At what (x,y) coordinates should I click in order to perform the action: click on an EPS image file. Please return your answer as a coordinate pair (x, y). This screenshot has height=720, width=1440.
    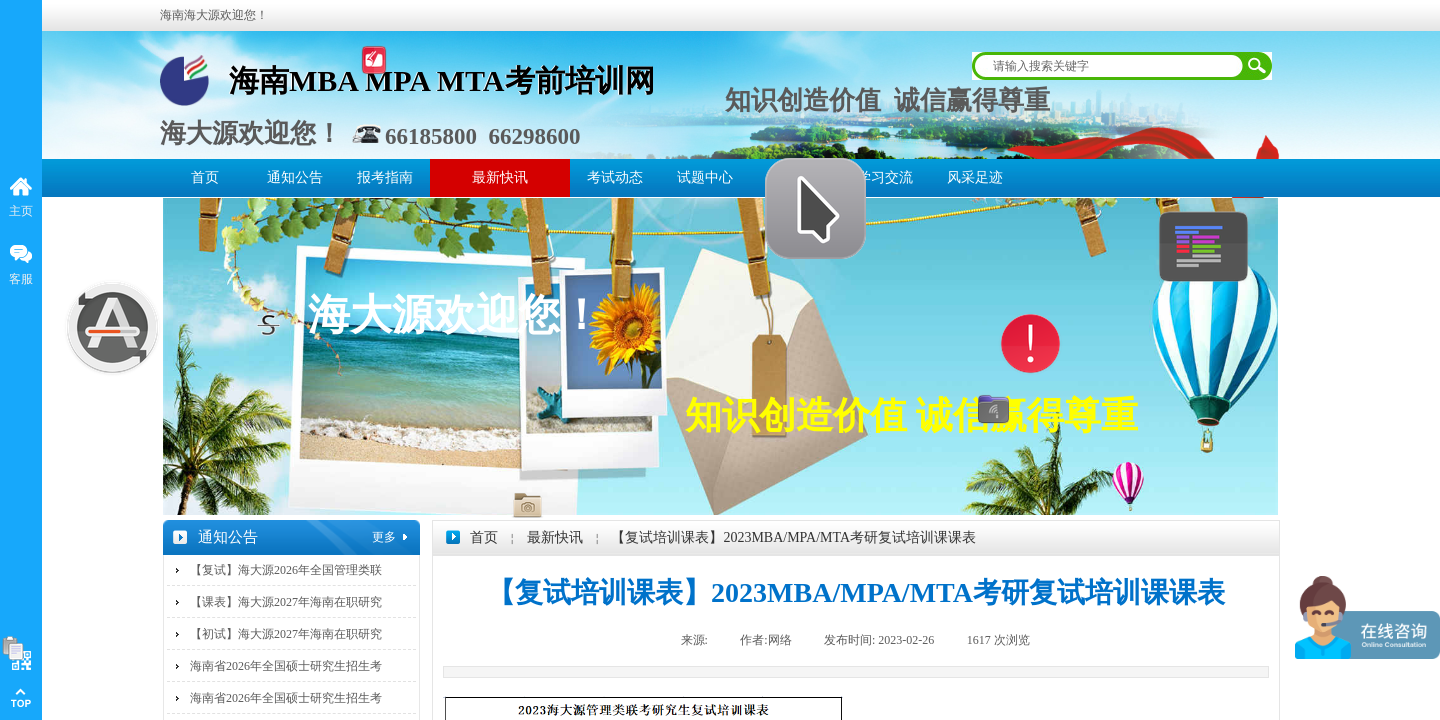
    Looking at the image, I should click on (374, 60).